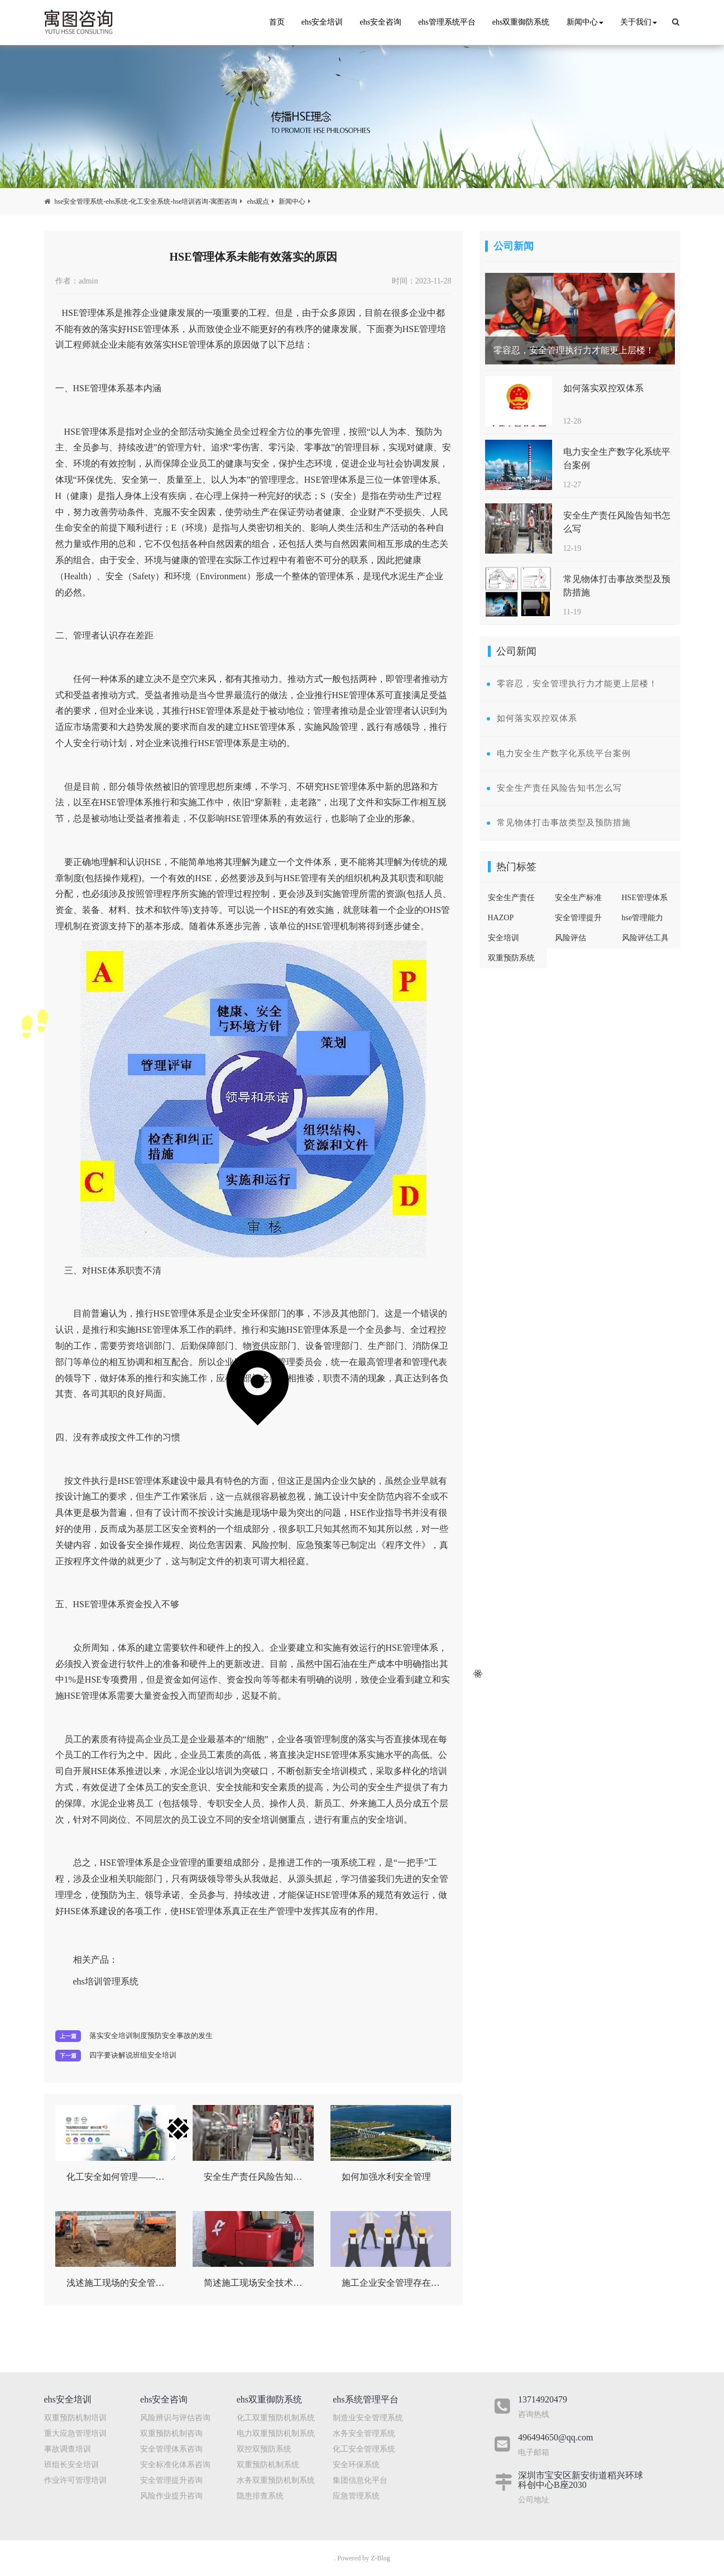  What do you see at coordinates (178, 2128) in the screenshot?
I see `centos linux operating system logo` at bounding box center [178, 2128].